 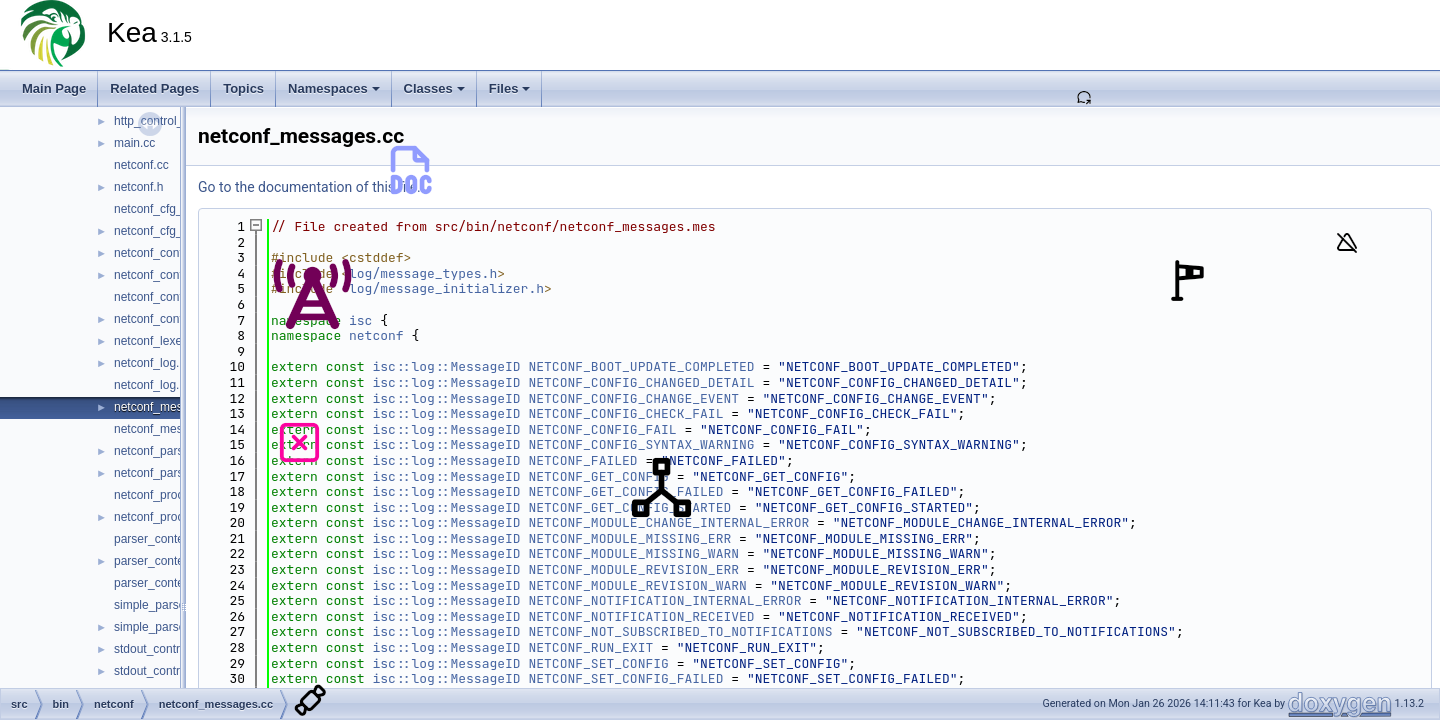 What do you see at coordinates (1347, 243) in the screenshot?
I see `do not bleach - laundry care instruction` at bounding box center [1347, 243].